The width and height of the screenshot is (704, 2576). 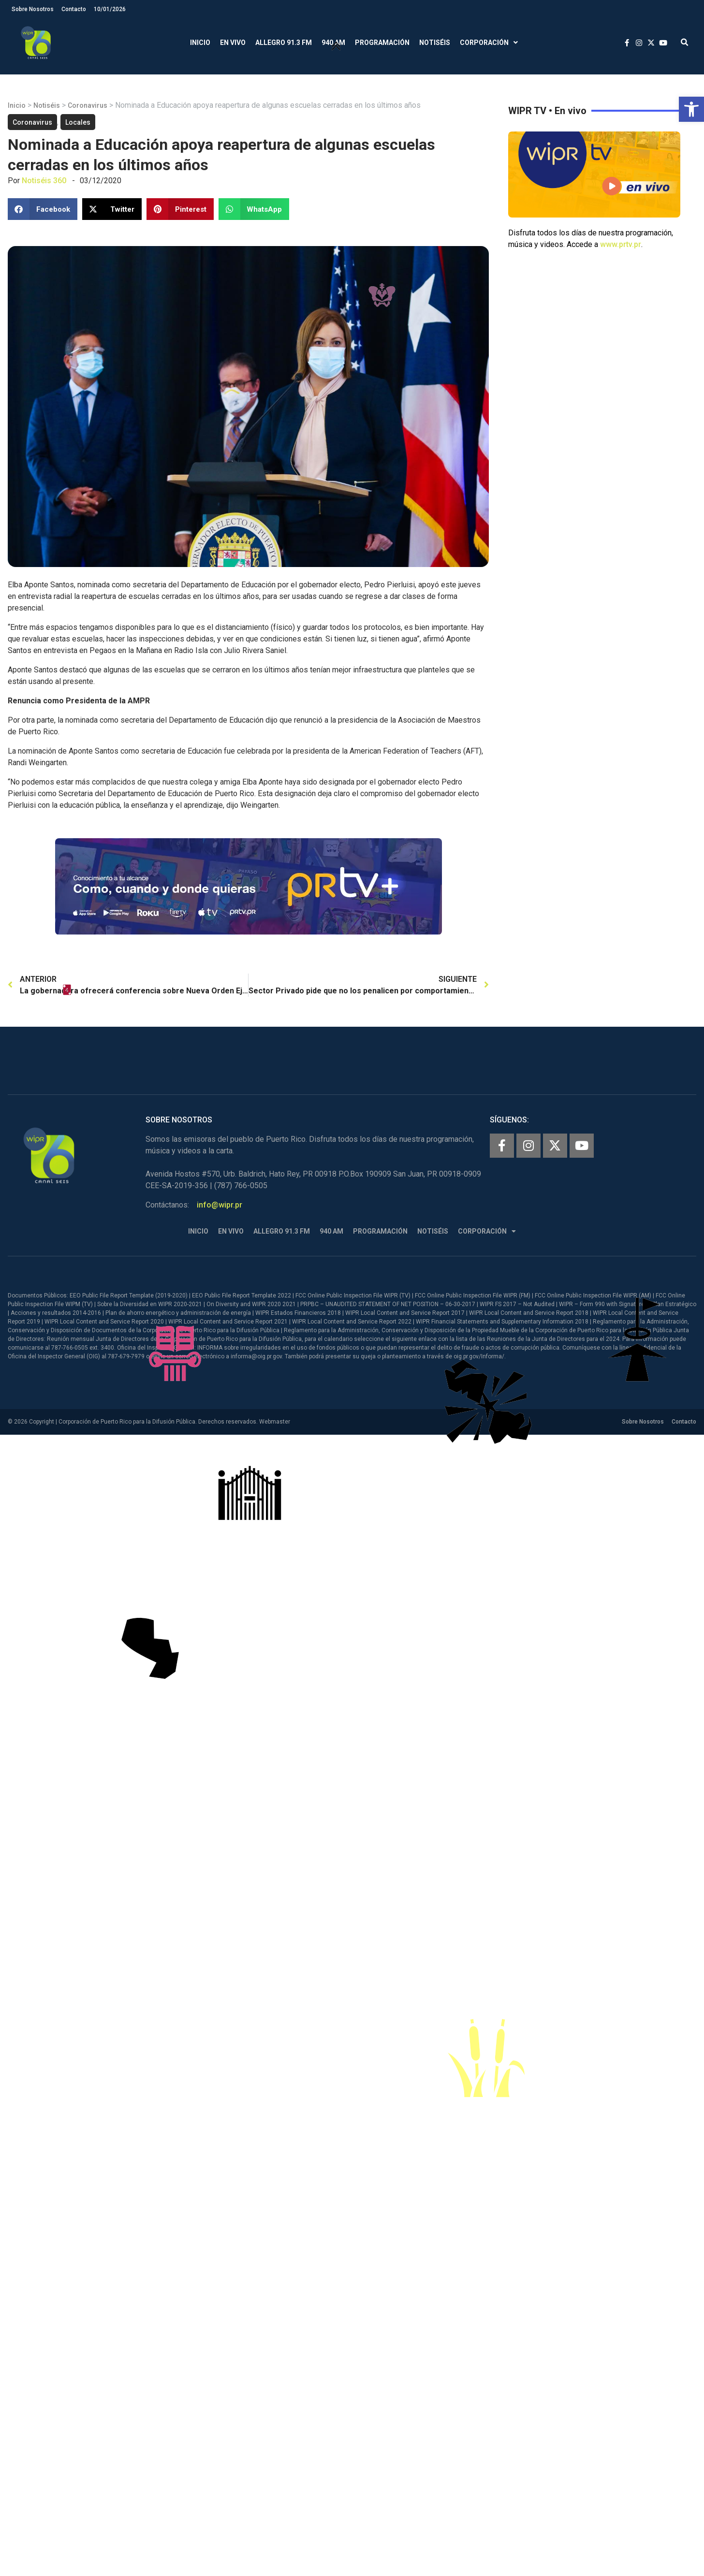 What do you see at coordinates (637, 1339) in the screenshot?
I see `navigate to objective marker` at bounding box center [637, 1339].